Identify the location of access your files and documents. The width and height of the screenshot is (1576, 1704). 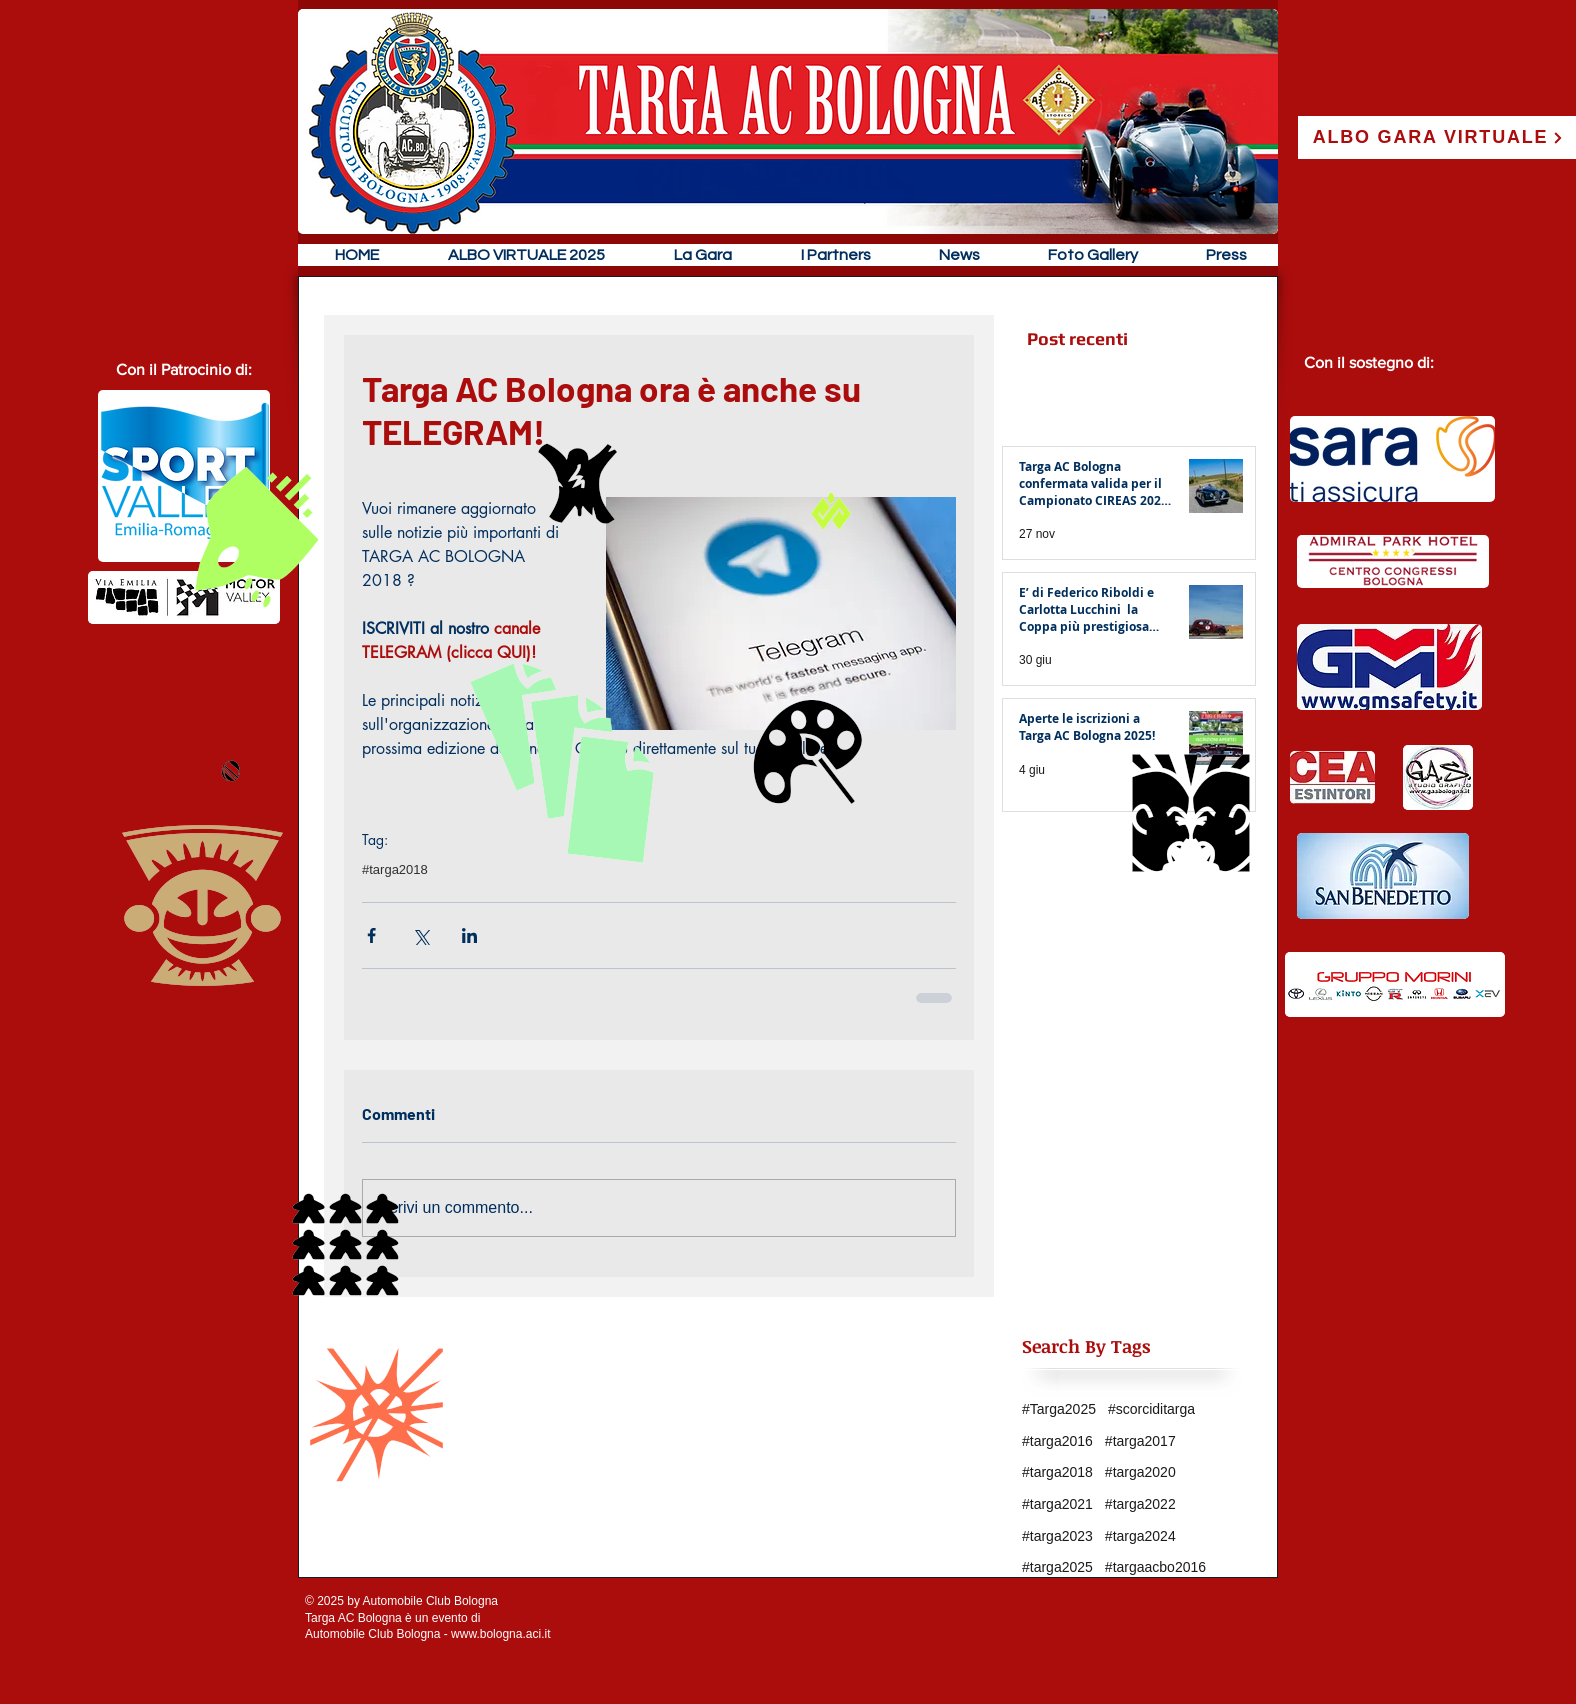
(562, 763).